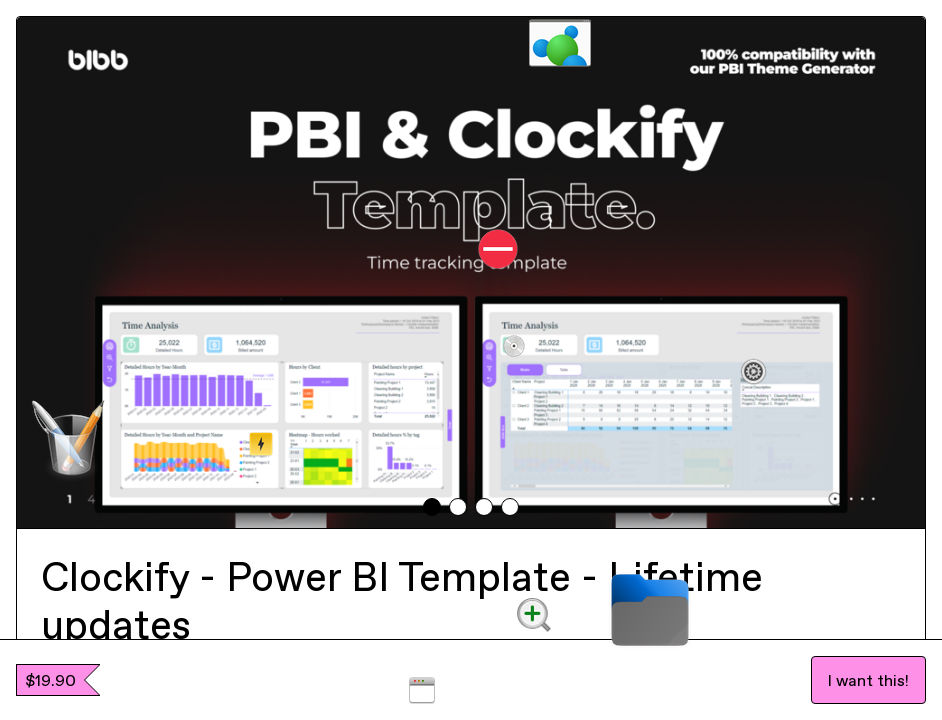  I want to click on open windows homegroup settings, so click(560, 43).